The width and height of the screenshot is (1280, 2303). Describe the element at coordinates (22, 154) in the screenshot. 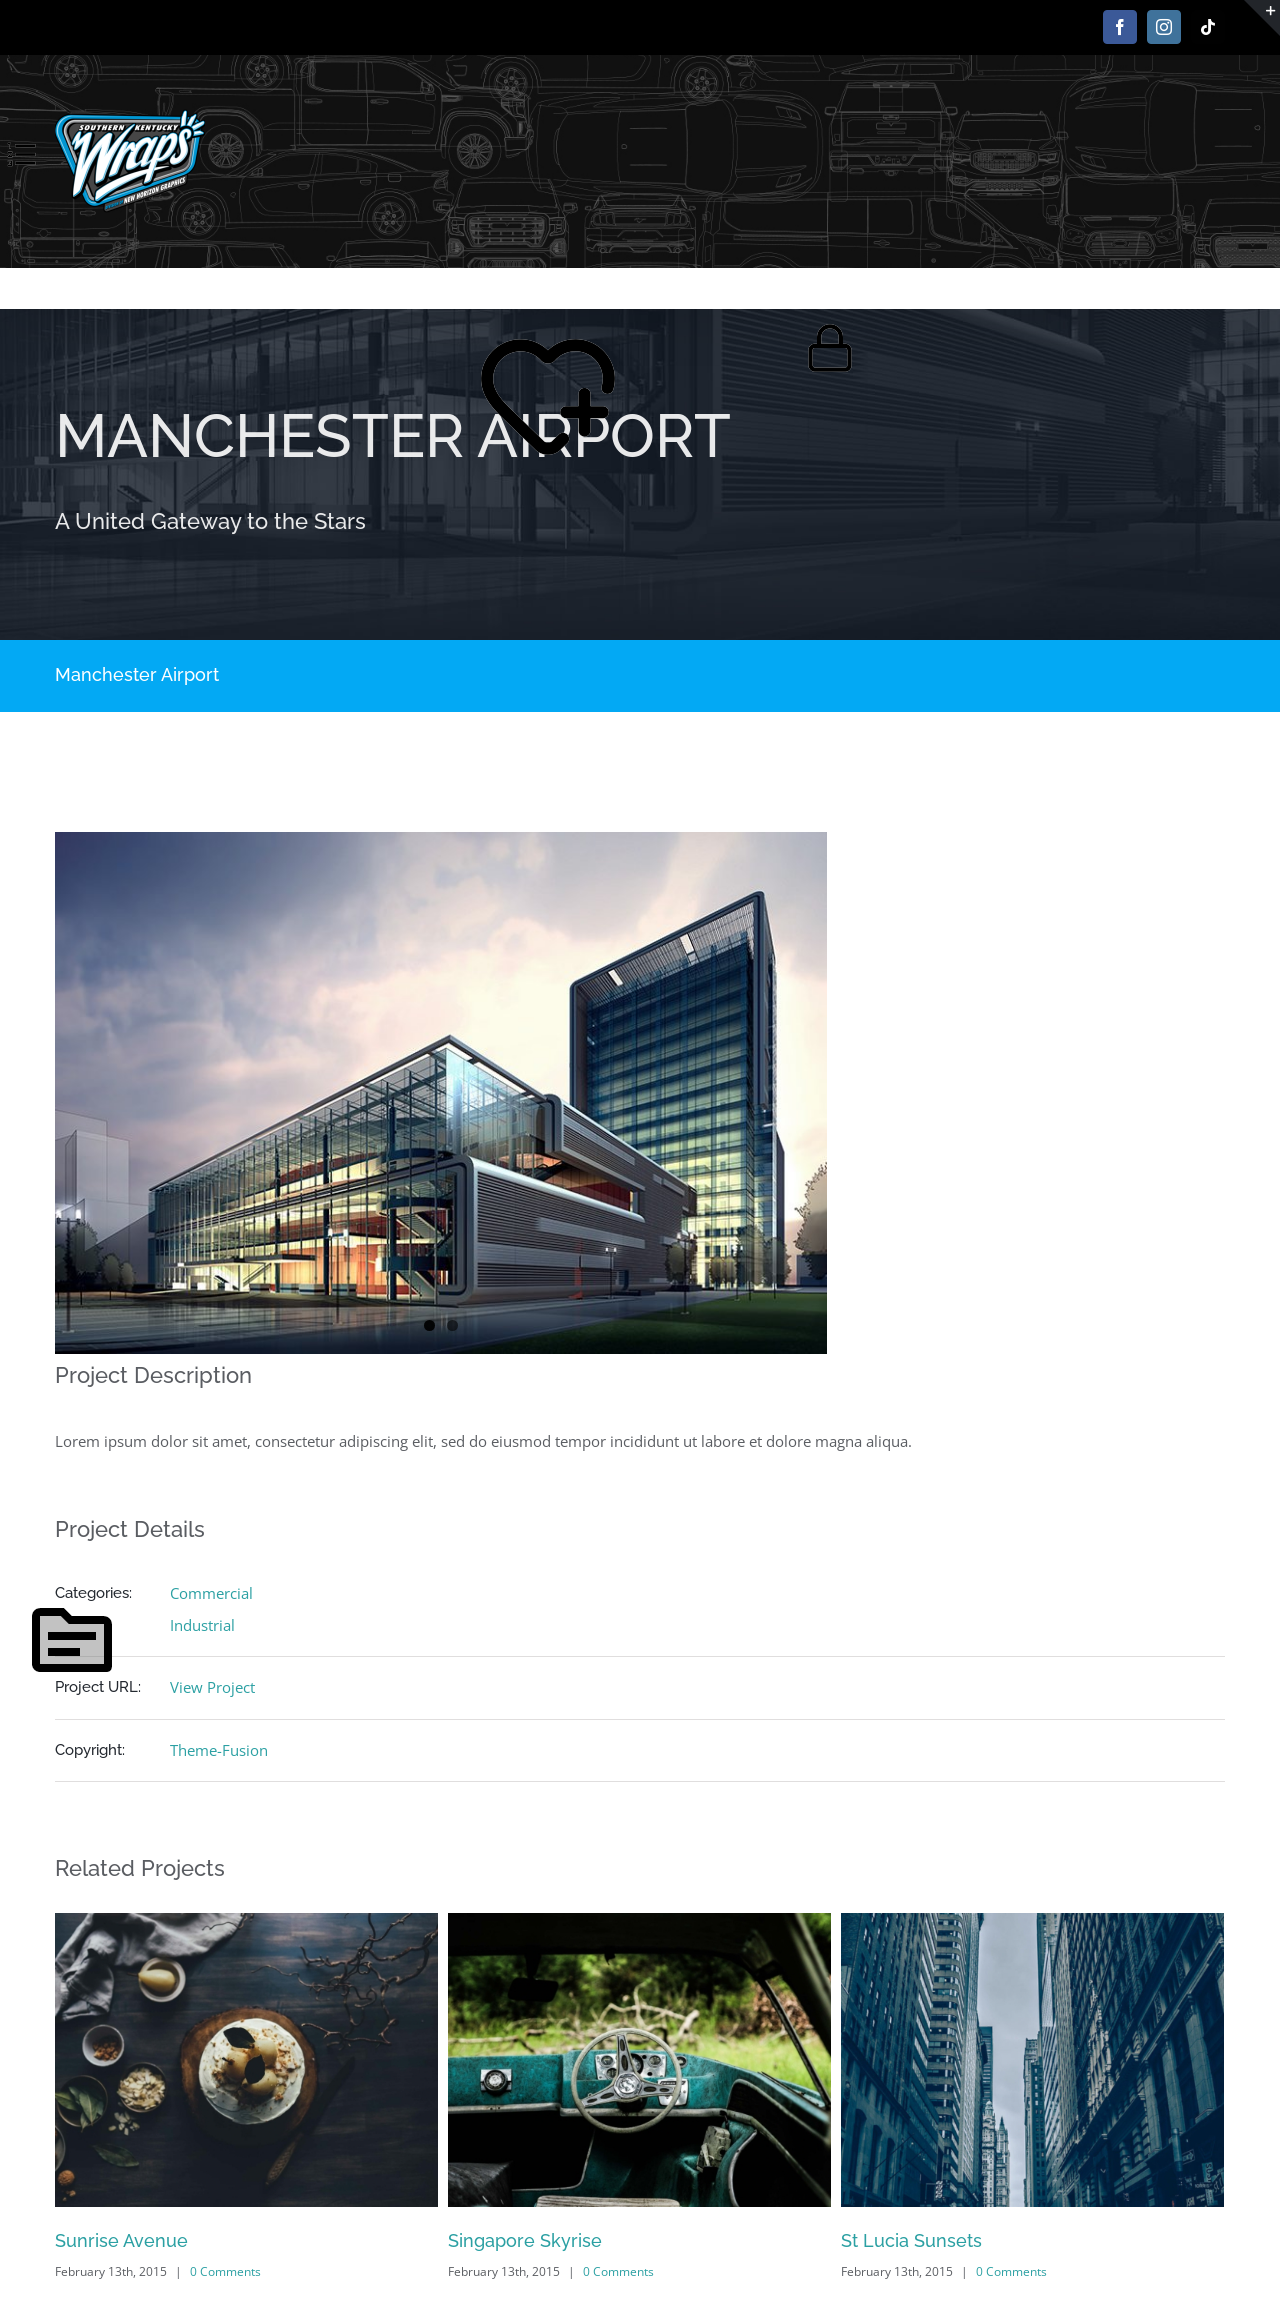

I see `create a numbered list` at that location.